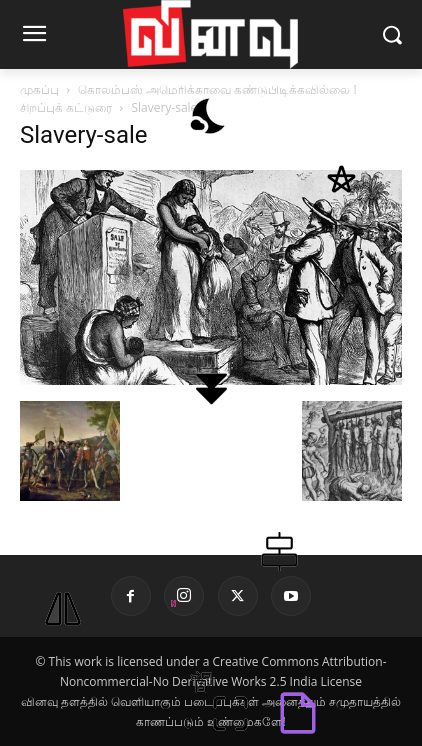  Describe the element at coordinates (298, 713) in the screenshot. I see `view or open a file` at that location.